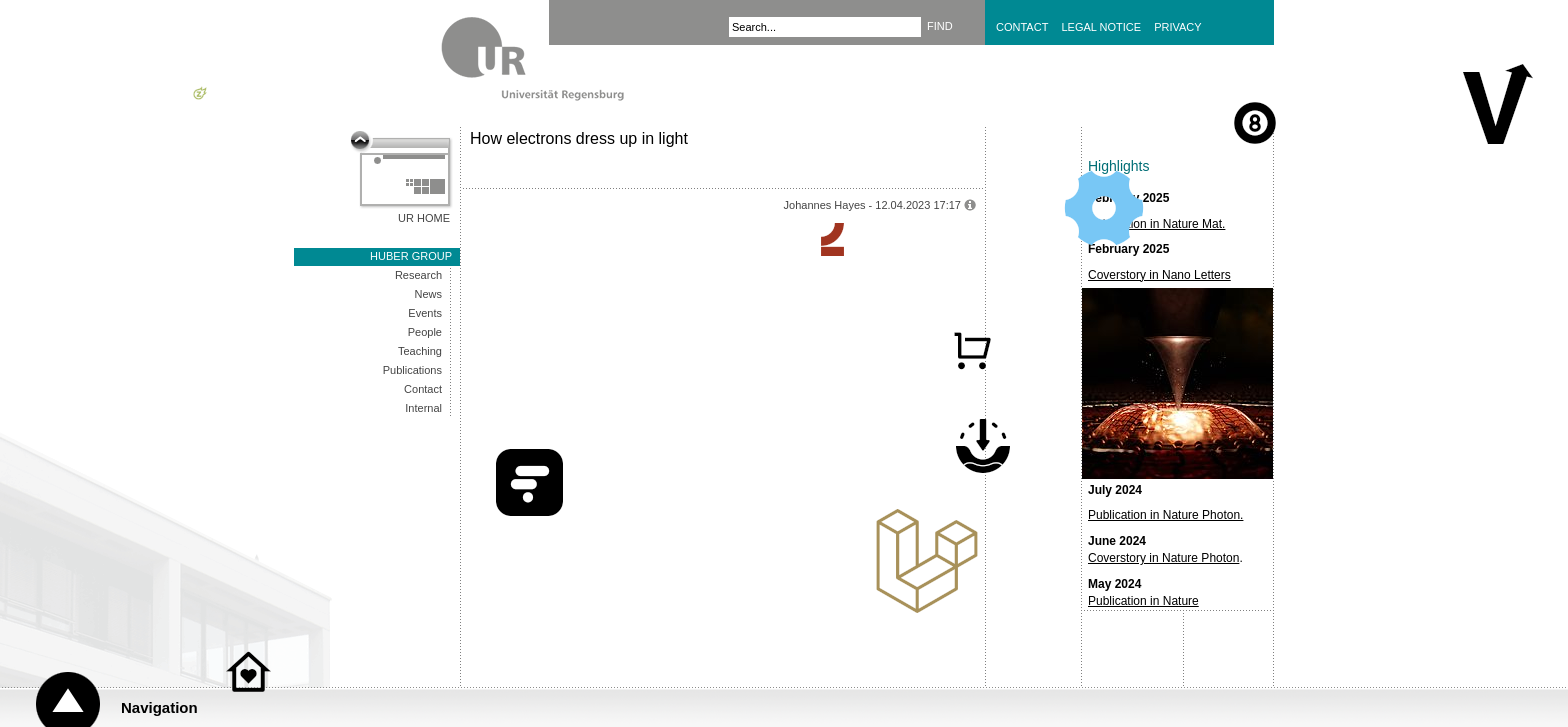 The image size is (1568, 727). What do you see at coordinates (983, 446) in the screenshot?
I see `open AB Download Manager application` at bounding box center [983, 446].